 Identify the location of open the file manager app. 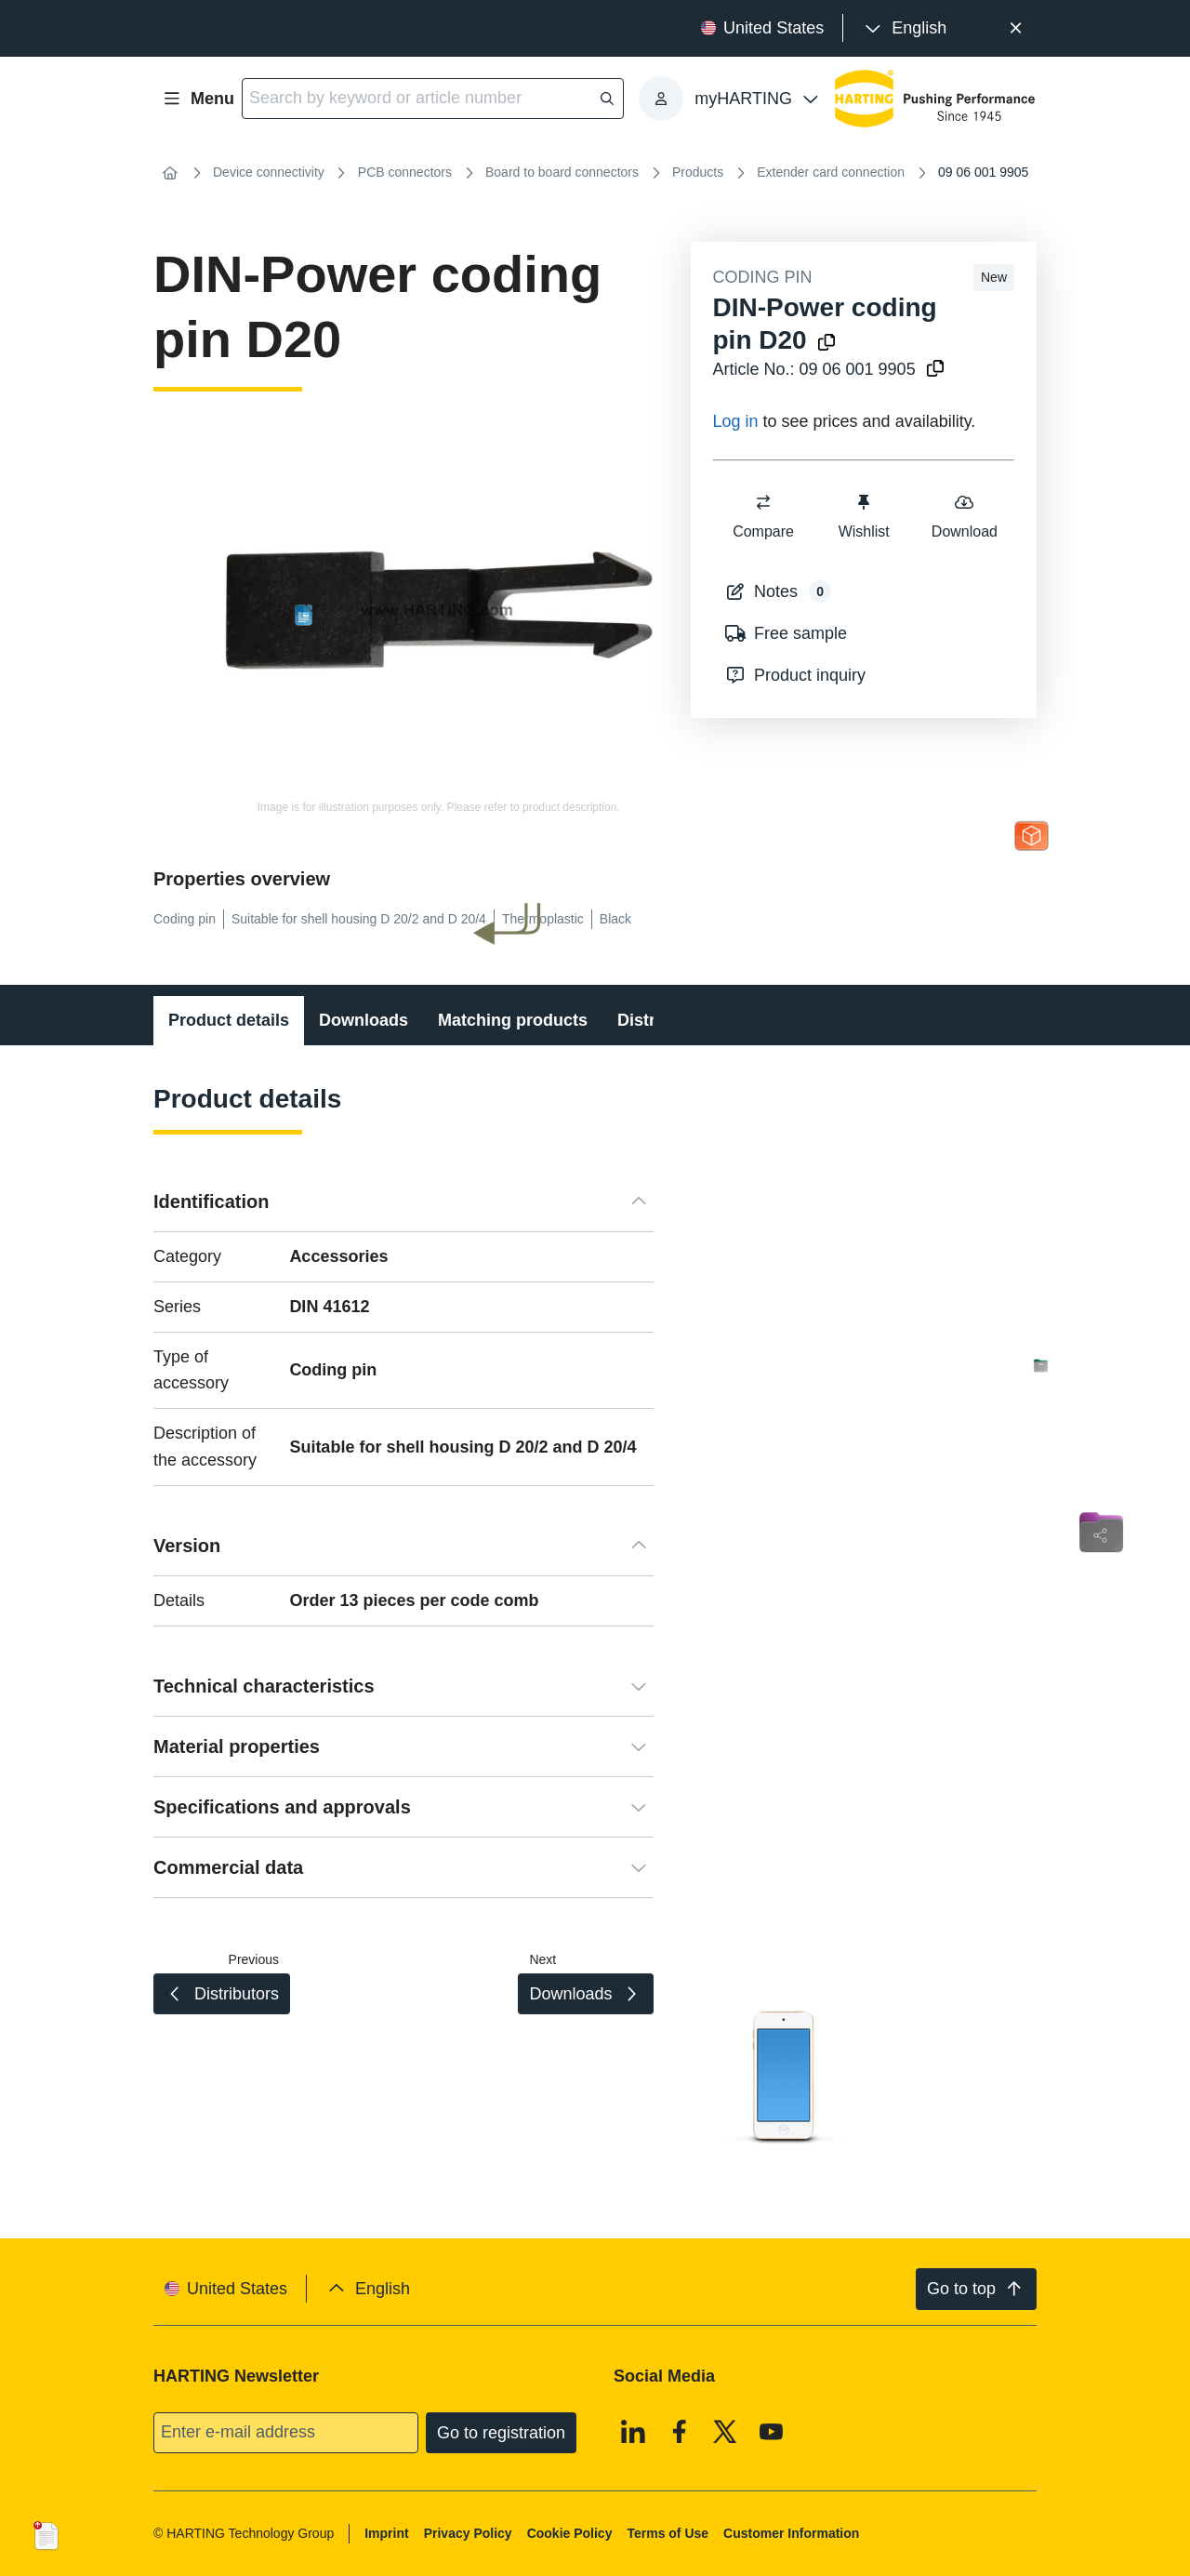
(1040, 1365).